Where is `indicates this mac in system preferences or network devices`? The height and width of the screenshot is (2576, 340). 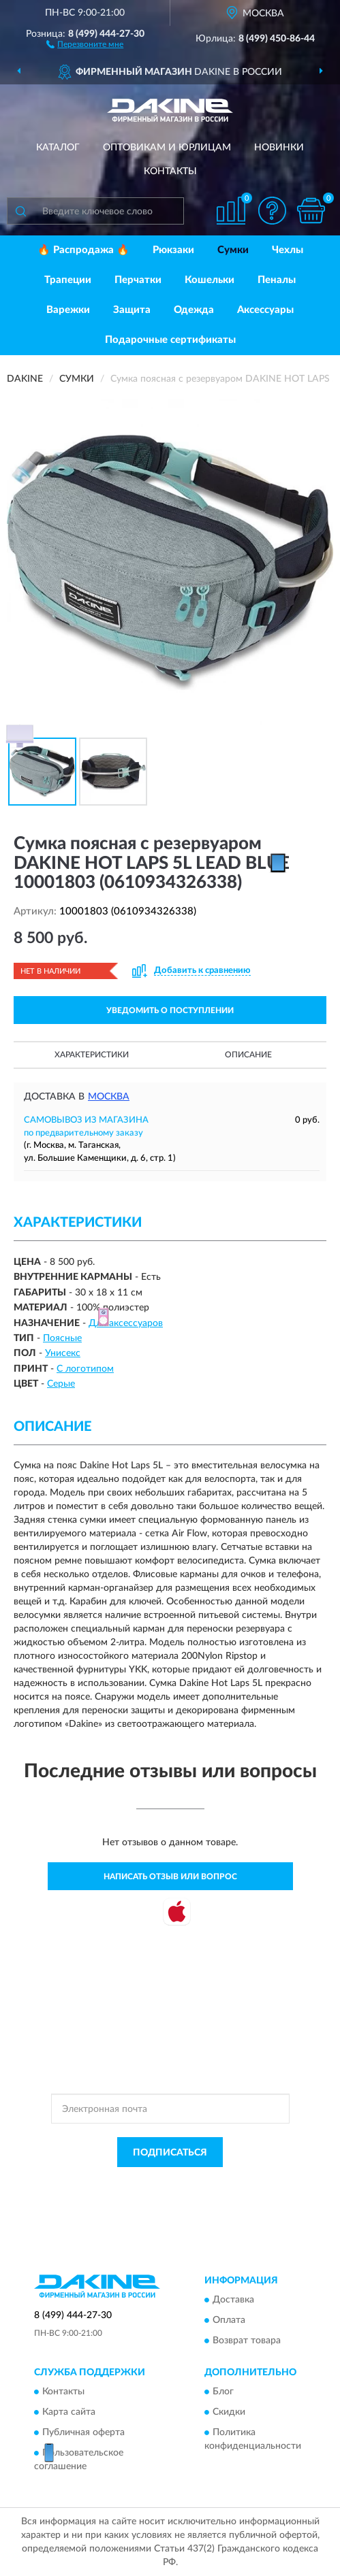 indicates this mac in system preferences or network devices is located at coordinates (20, 736).